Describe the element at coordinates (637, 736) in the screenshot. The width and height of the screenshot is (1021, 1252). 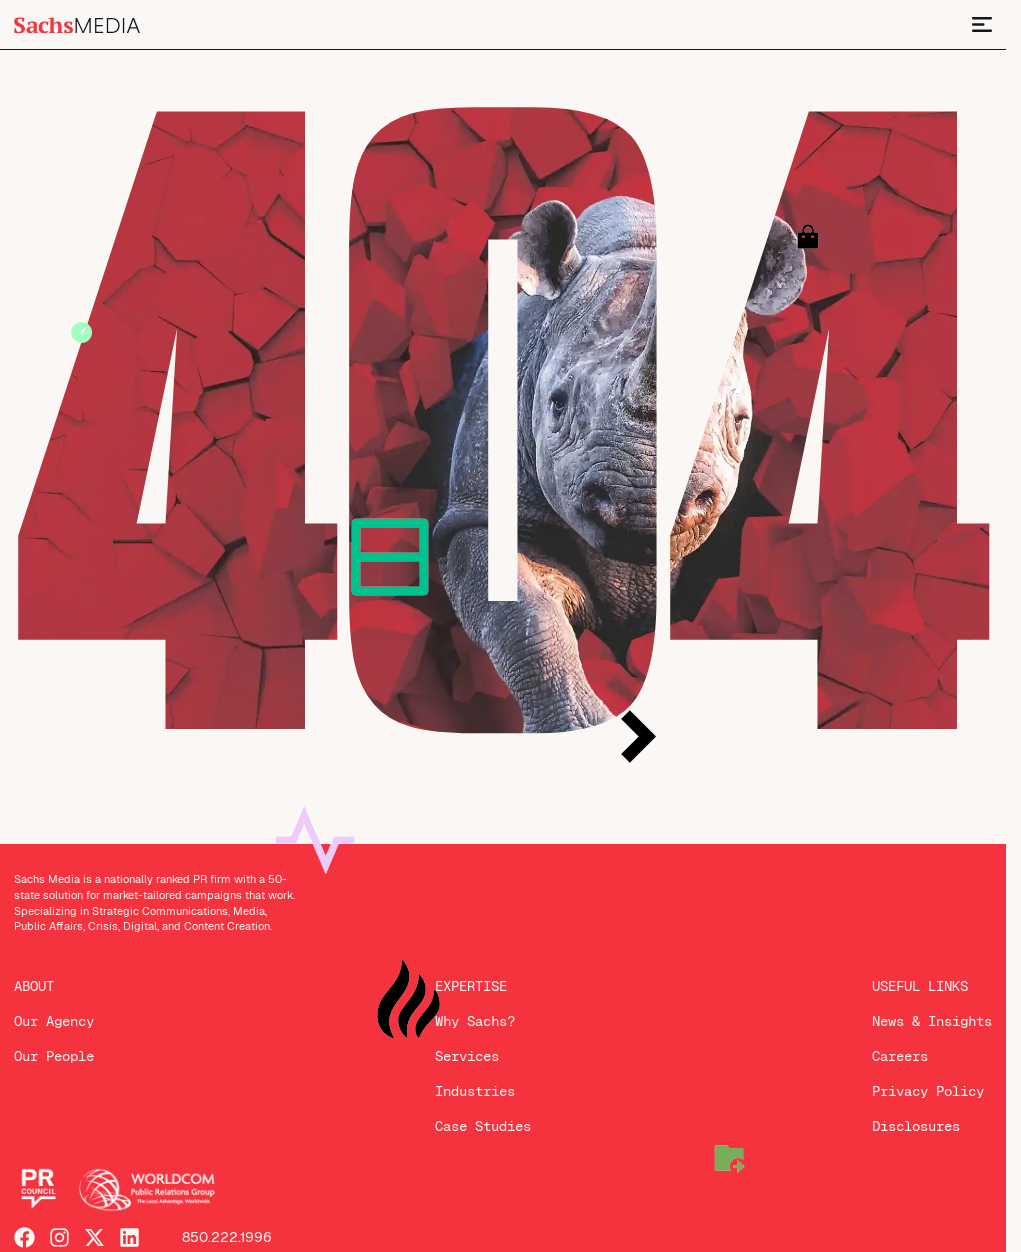
I see `expand a collapsible menu or section` at that location.